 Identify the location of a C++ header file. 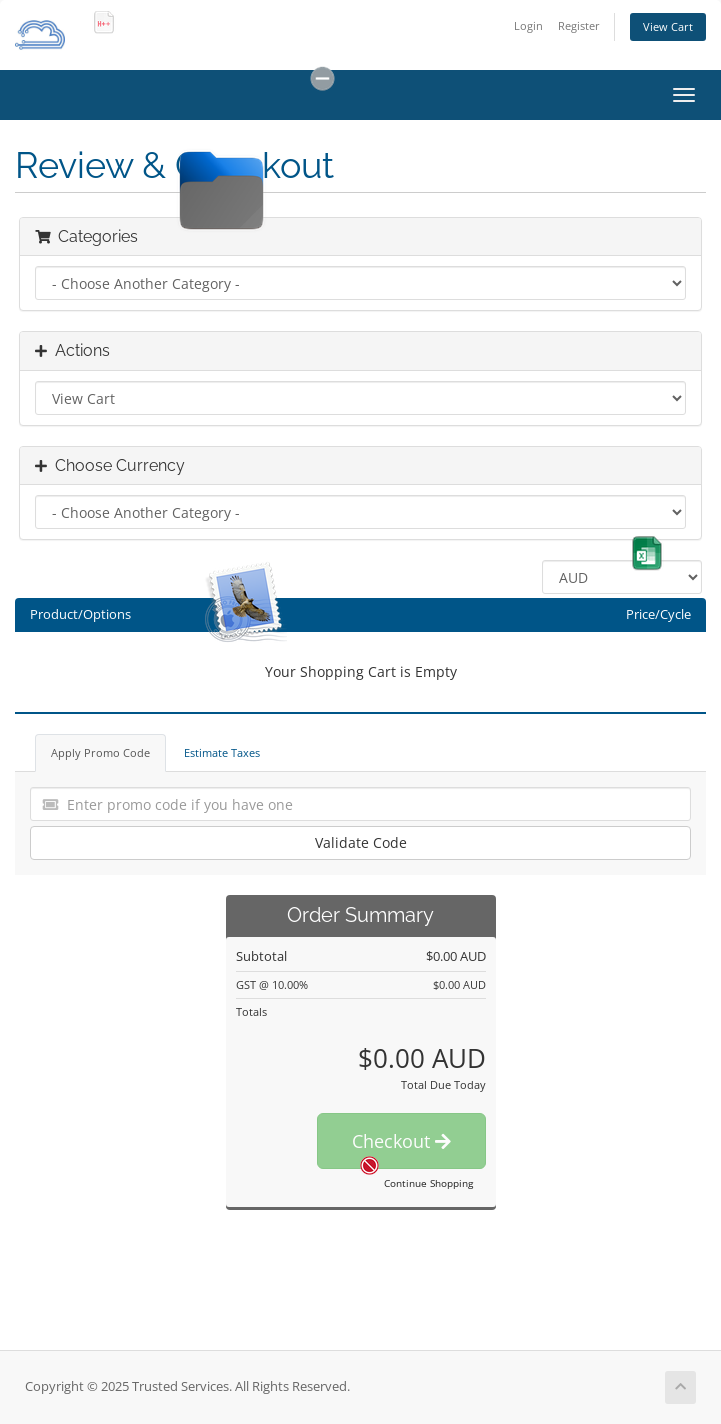
(104, 22).